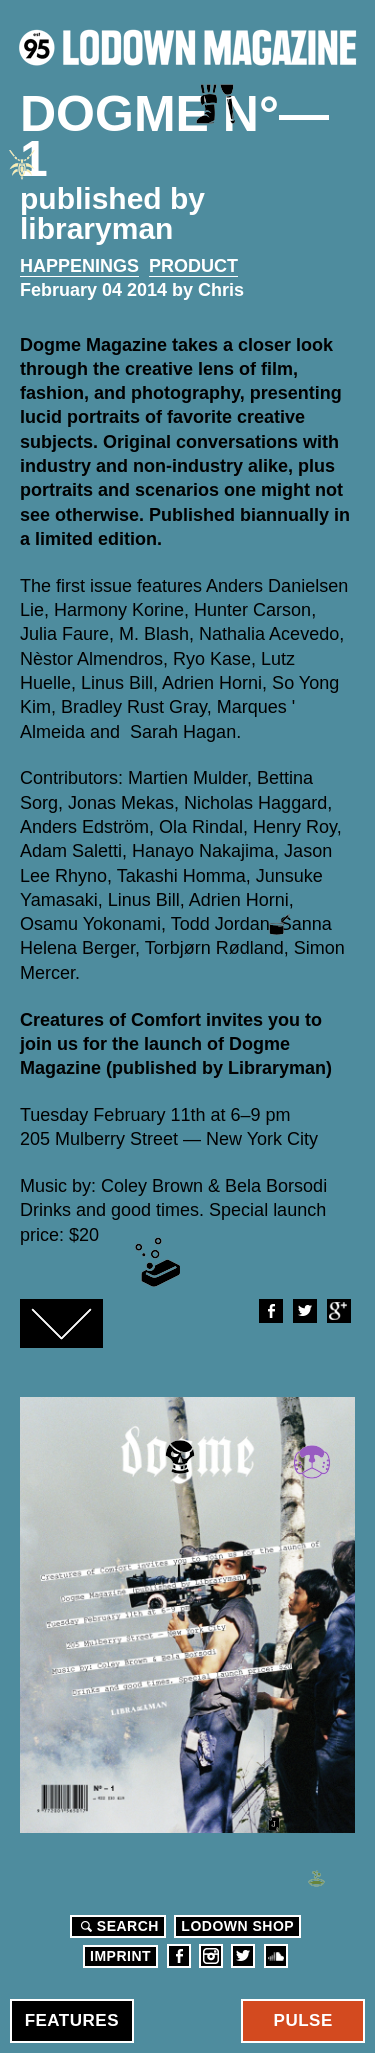  I want to click on jack of clubs playing card, so click(274, 1824).